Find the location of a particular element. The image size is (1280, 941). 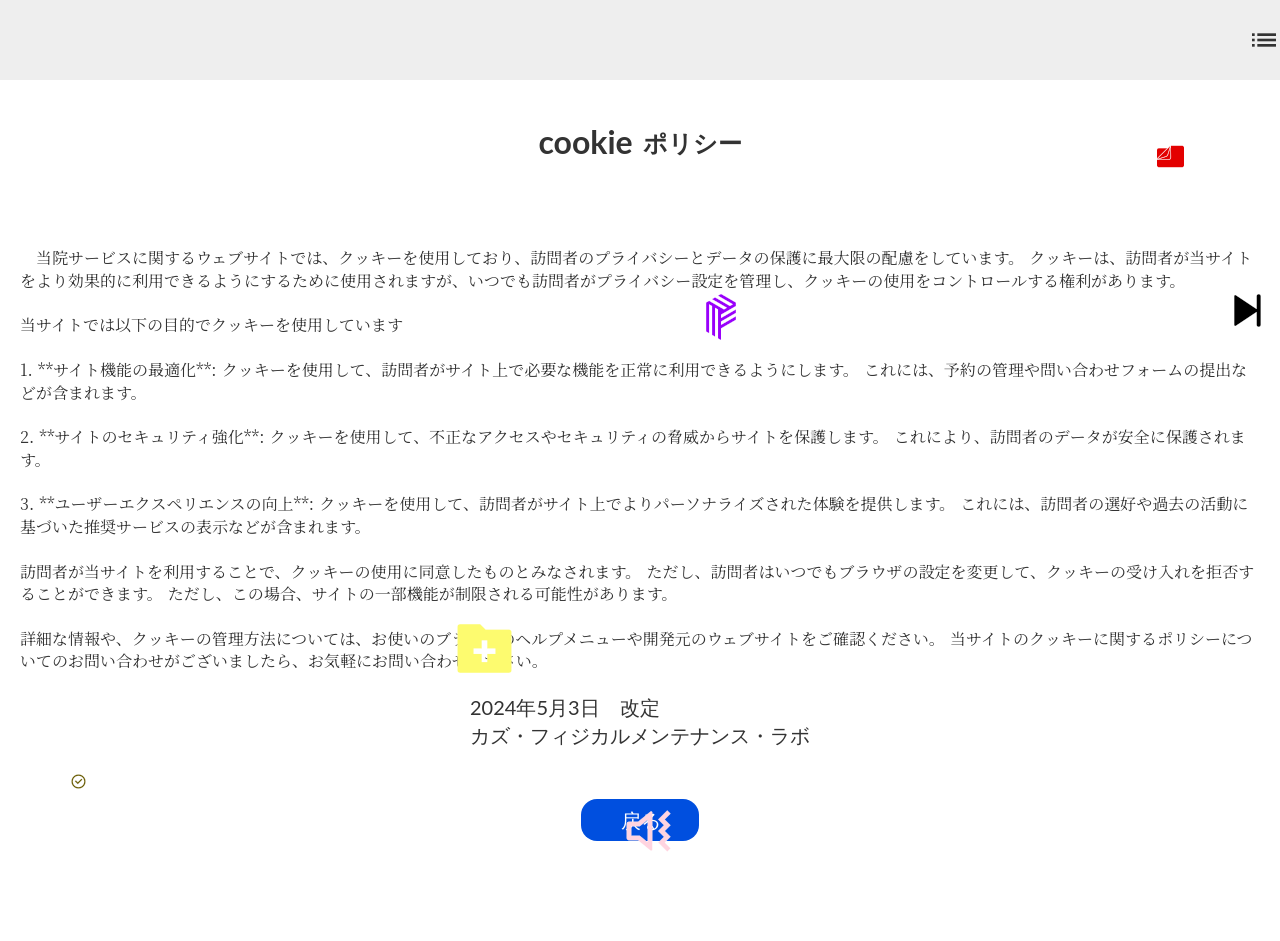

link to Pusher real-time messaging services is located at coordinates (721, 317).